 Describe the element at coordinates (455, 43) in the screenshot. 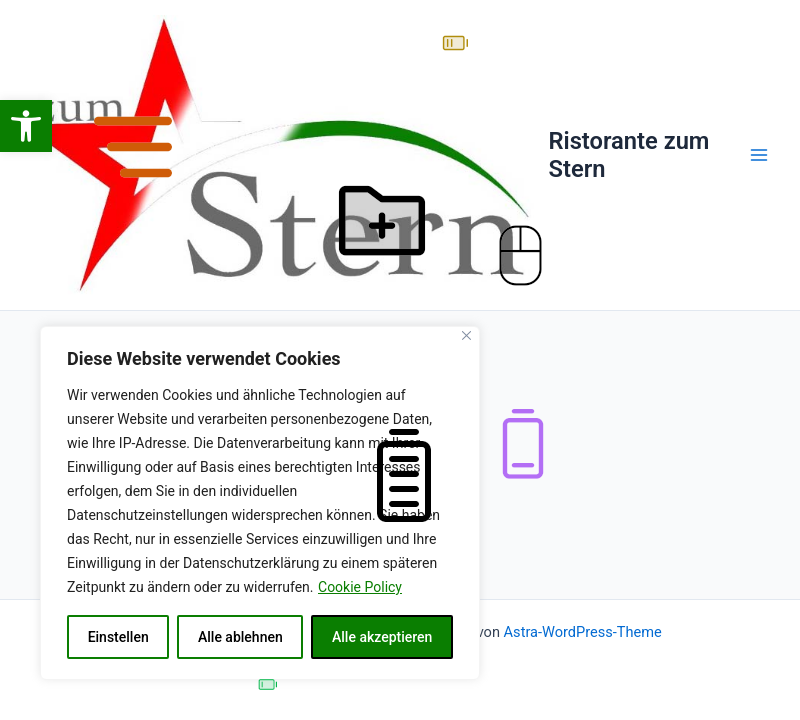

I see `indicates medium battery level` at that location.